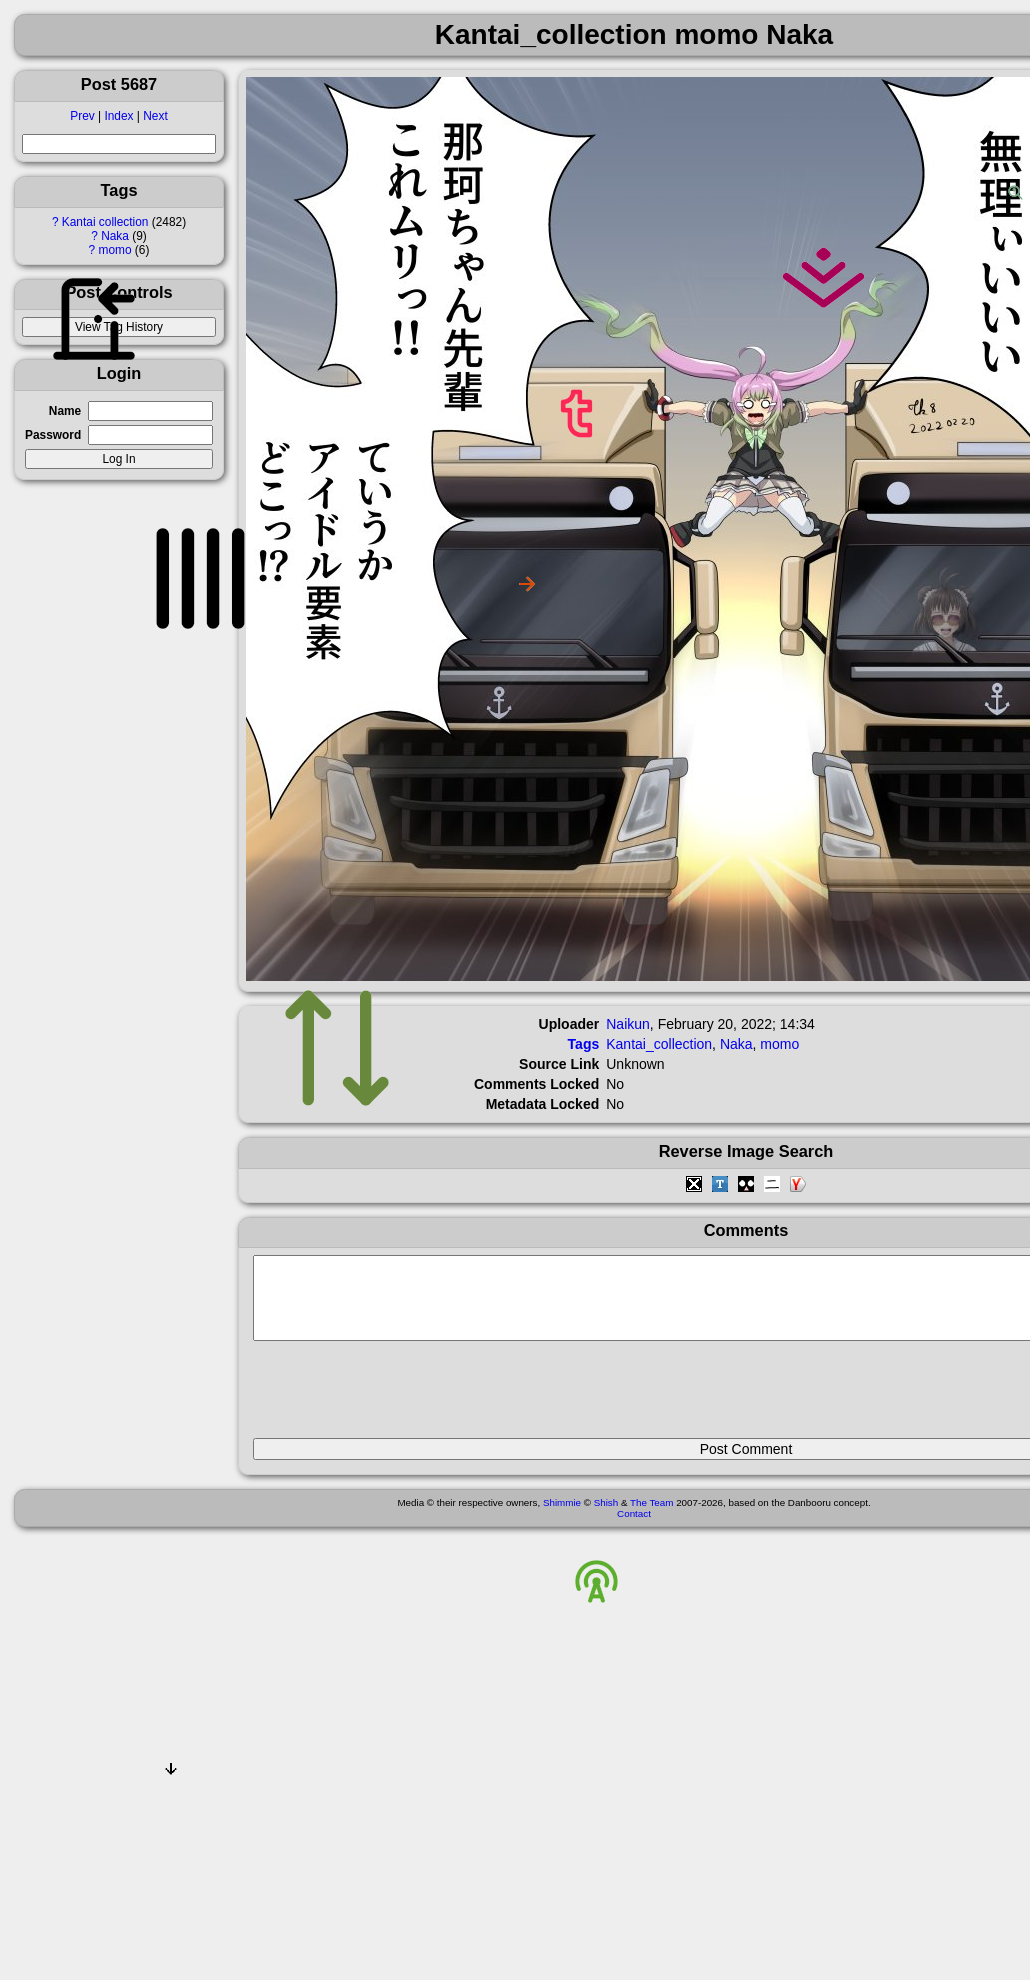 Image resolution: width=1030 pixels, height=1980 pixels. Describe the element at coordinates (823, 276) in the screenshot. I see `juejin developer community logo` at that location.